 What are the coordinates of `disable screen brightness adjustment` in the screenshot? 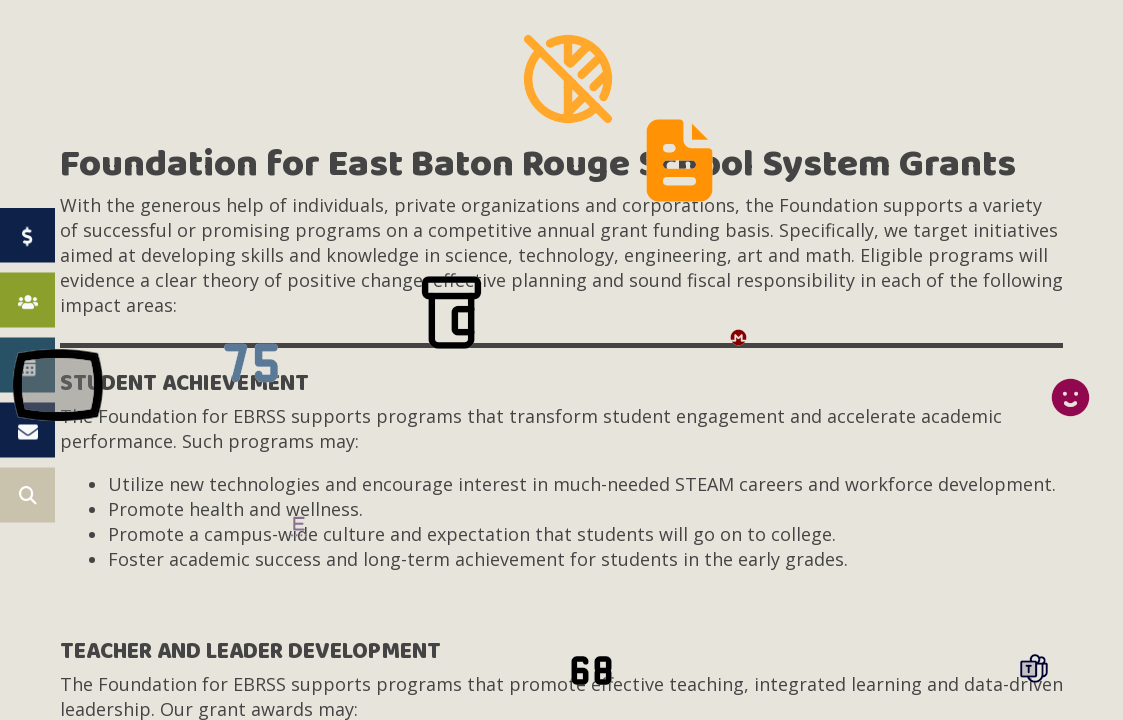 It's located at (568, 79).